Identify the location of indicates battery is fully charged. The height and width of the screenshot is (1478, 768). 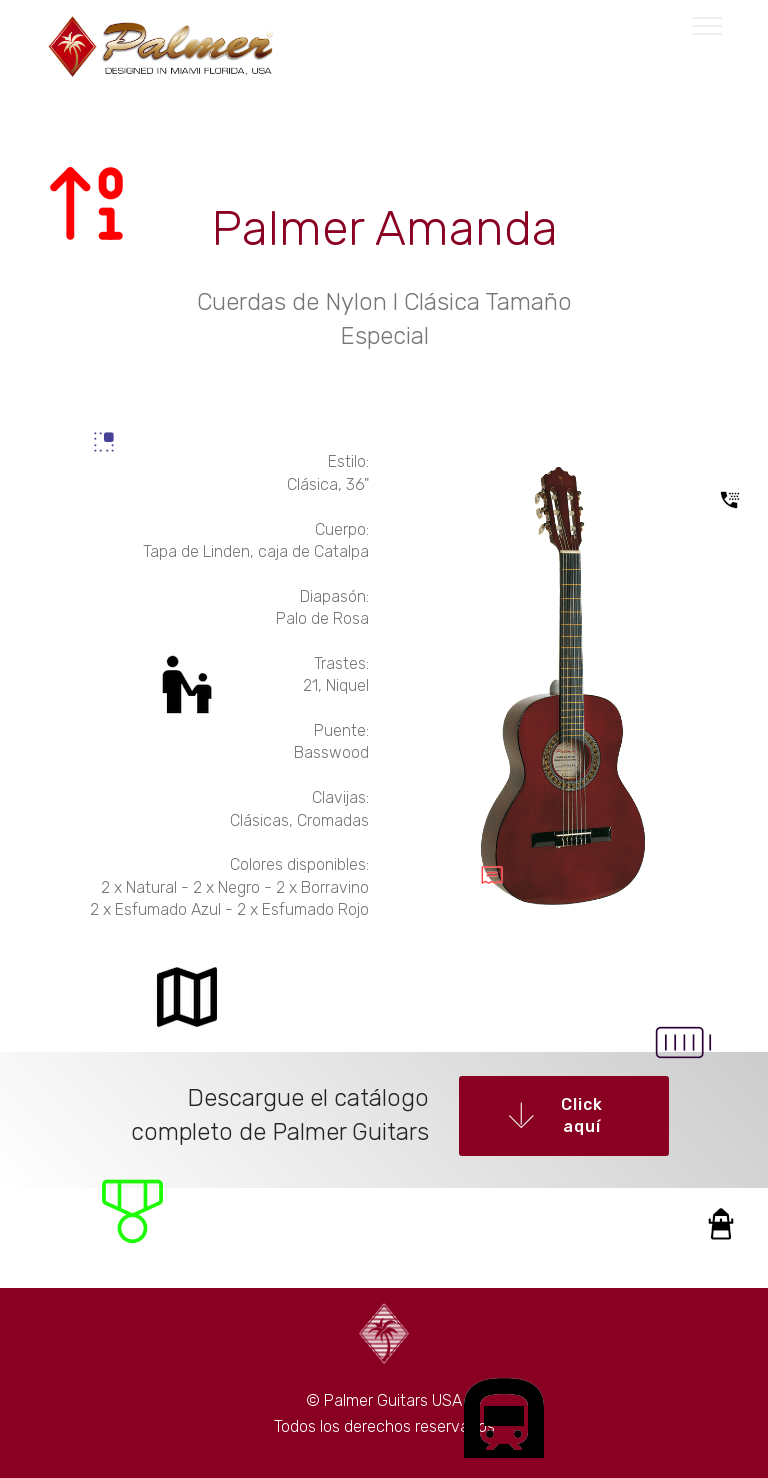
(682, 1042).